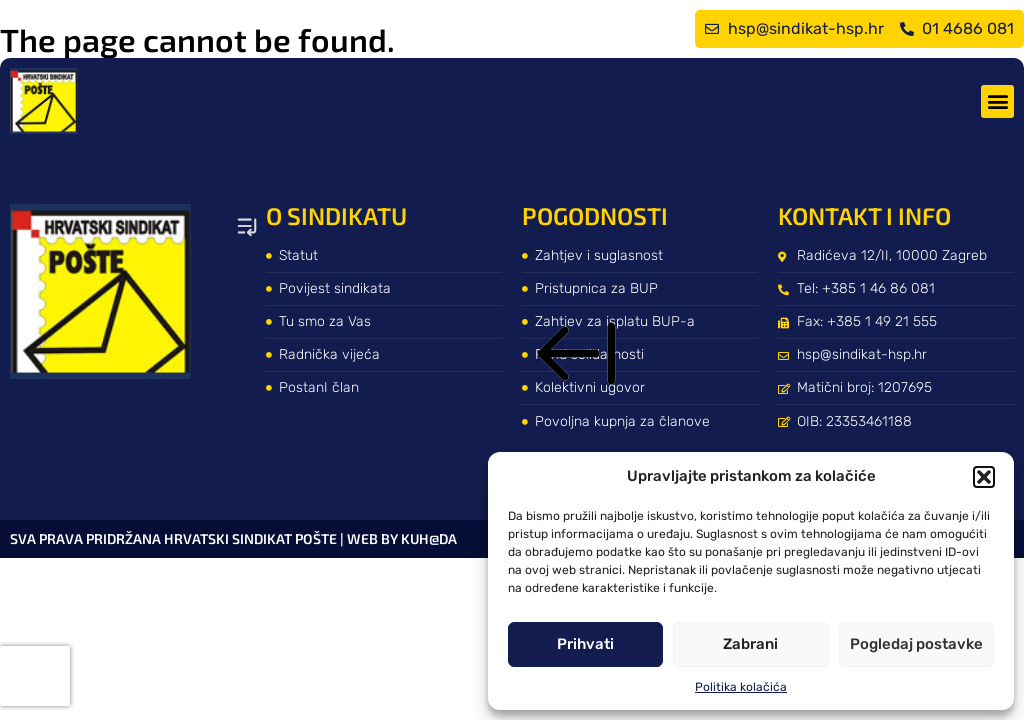  Describe the element at coordinates (576, 353) in the screenshot. I see `navigate back to previous screen` at that location.